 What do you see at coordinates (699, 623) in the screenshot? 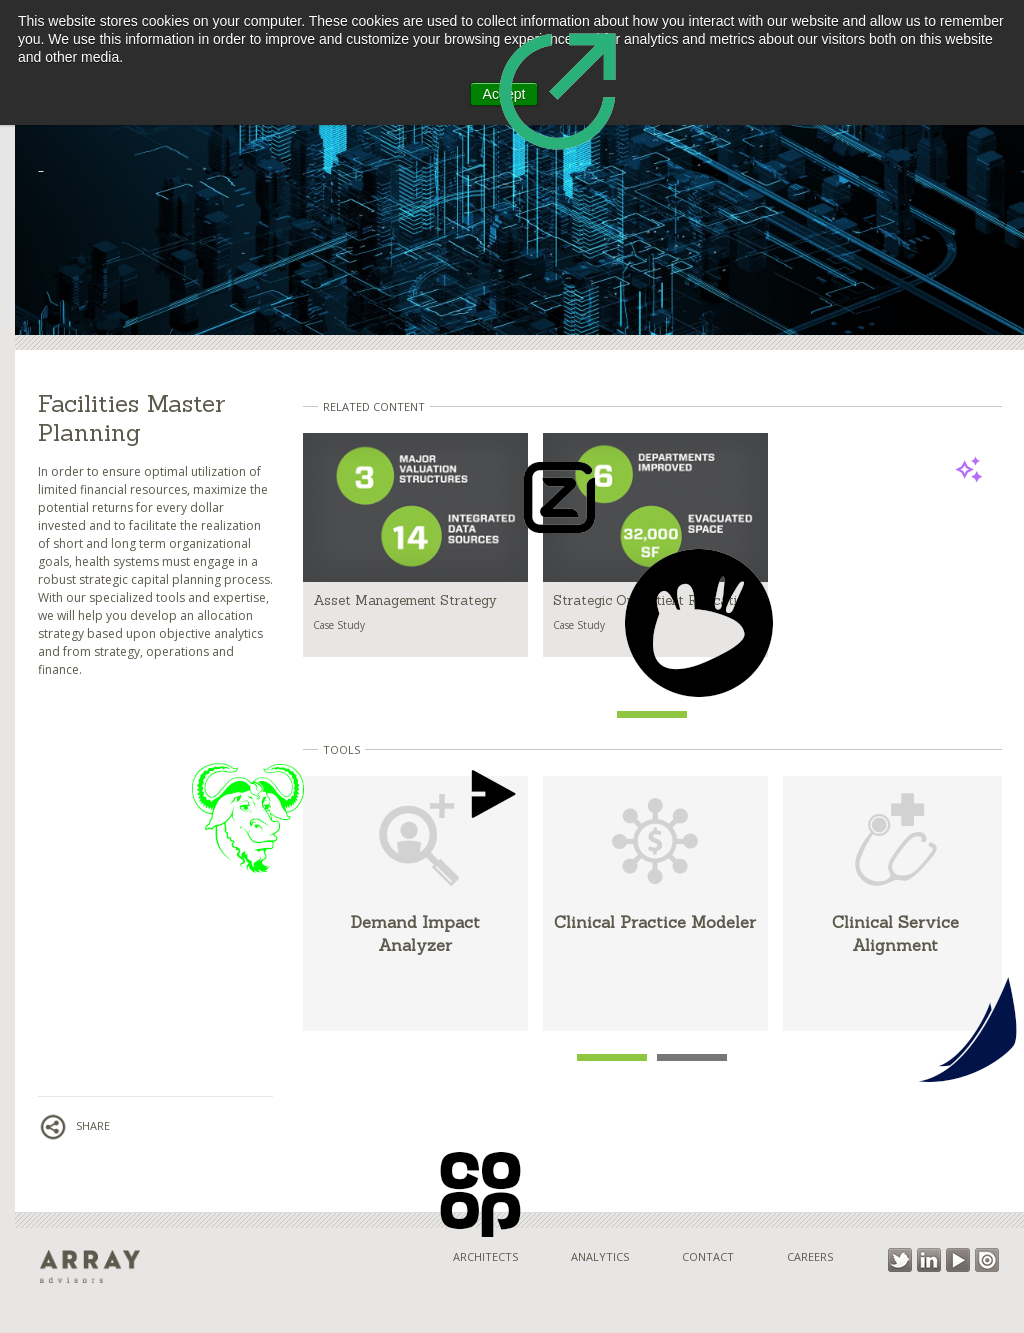
I see `xubuntu linux distribution logo` at bounding box center [699, 623].